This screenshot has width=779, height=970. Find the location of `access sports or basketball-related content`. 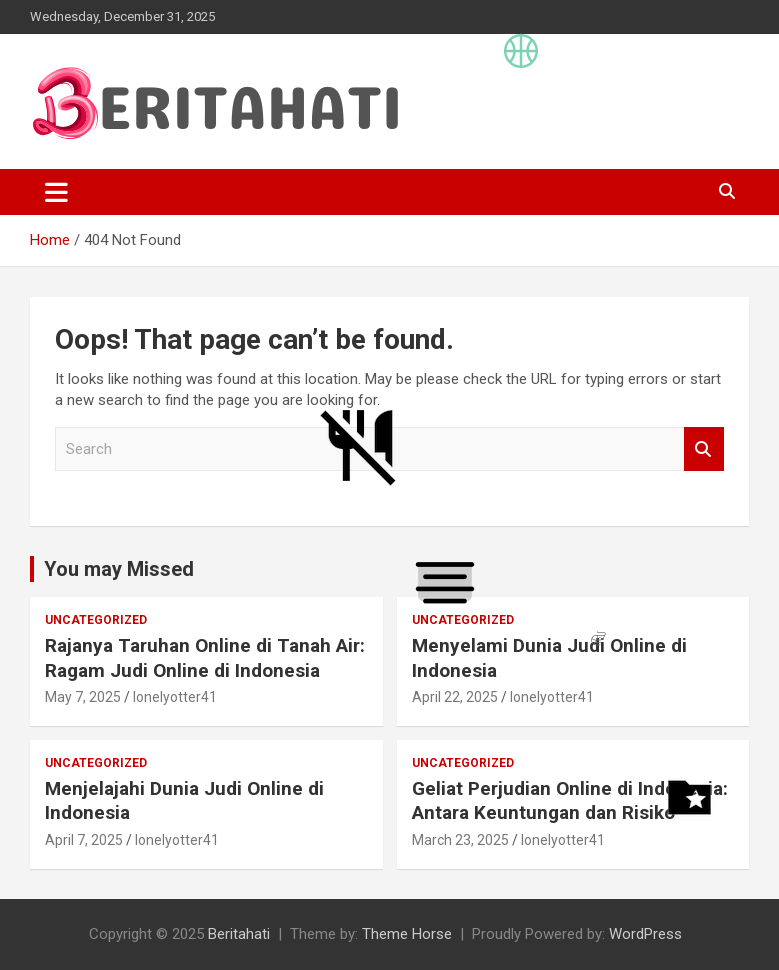

access sports or basketball-related content is located at coordinates (521, 51).